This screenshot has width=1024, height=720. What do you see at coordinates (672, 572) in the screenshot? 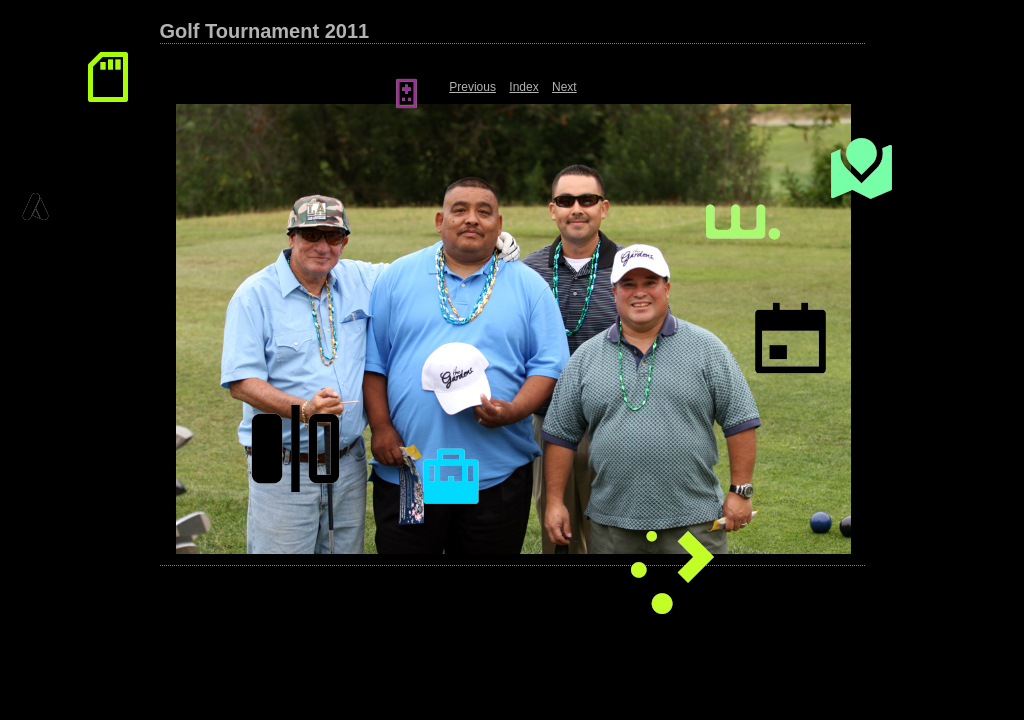
I see `KDE Plasma desktop environment logo` at bounding box center [672, 572].